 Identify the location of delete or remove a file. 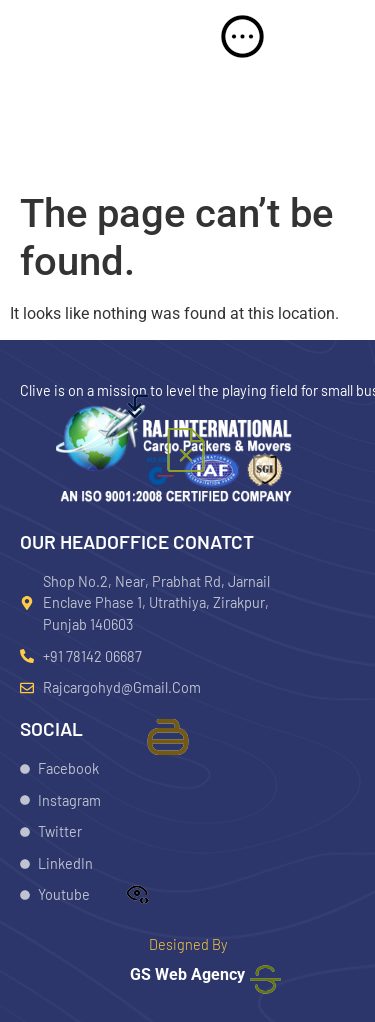
(186, 450).